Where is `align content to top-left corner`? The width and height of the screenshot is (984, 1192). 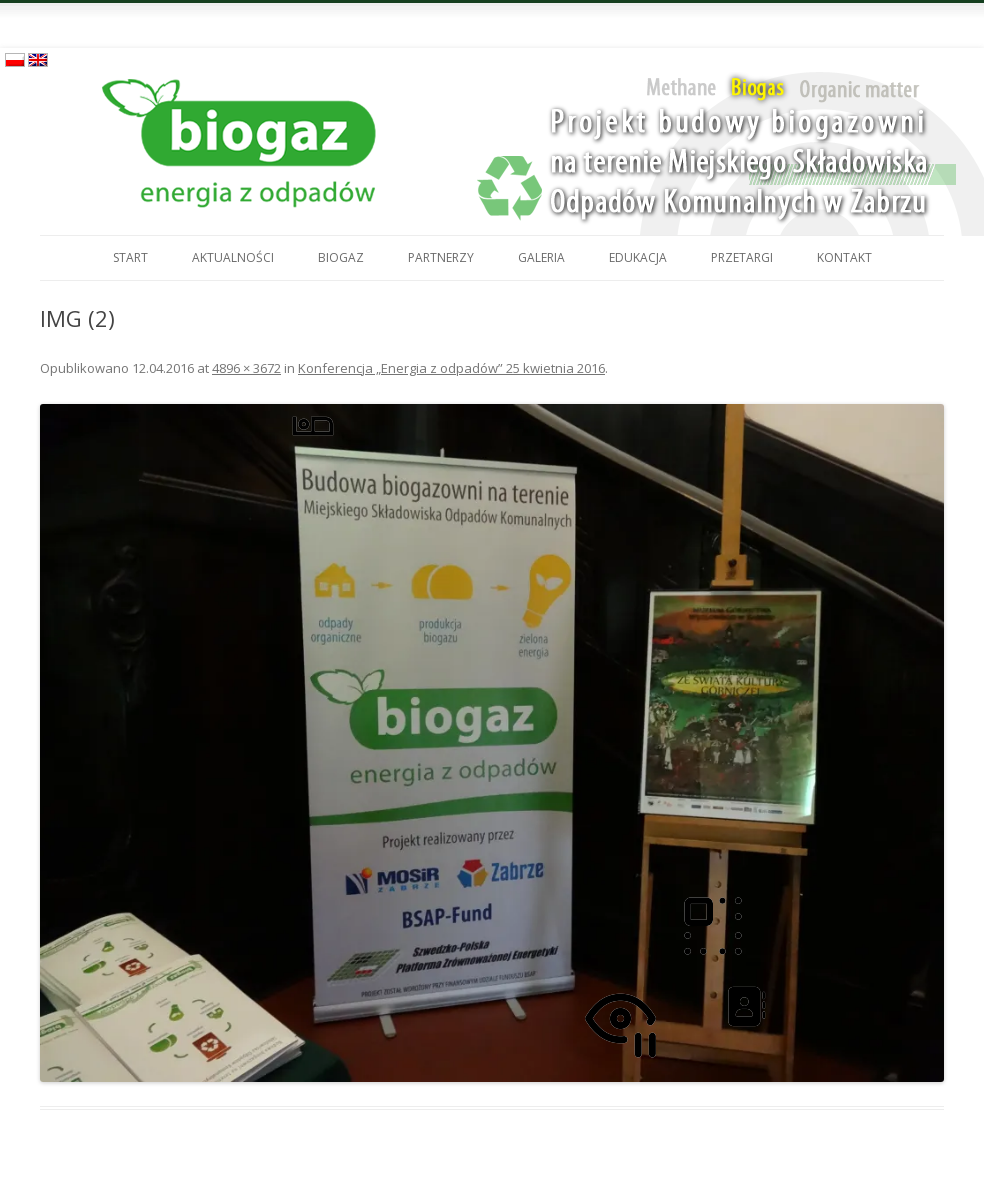 align content to top-left corner is located at coordinates (713, 926).